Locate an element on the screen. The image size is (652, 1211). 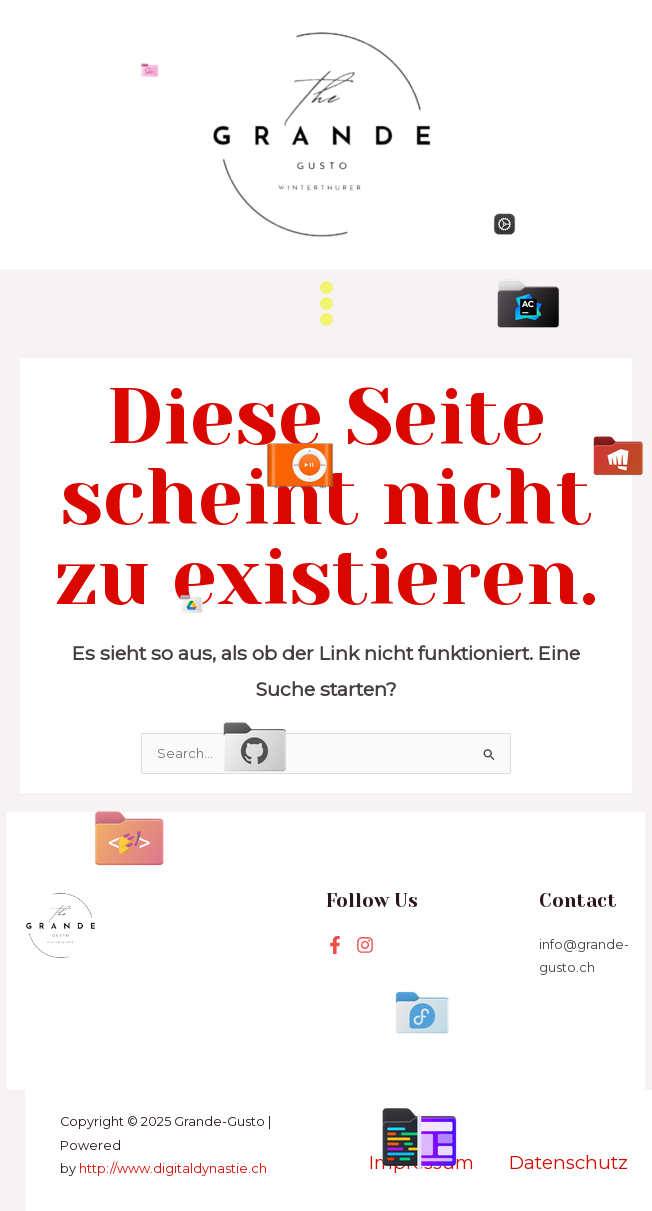
open github repository folder is located at coordinates (254, 748).